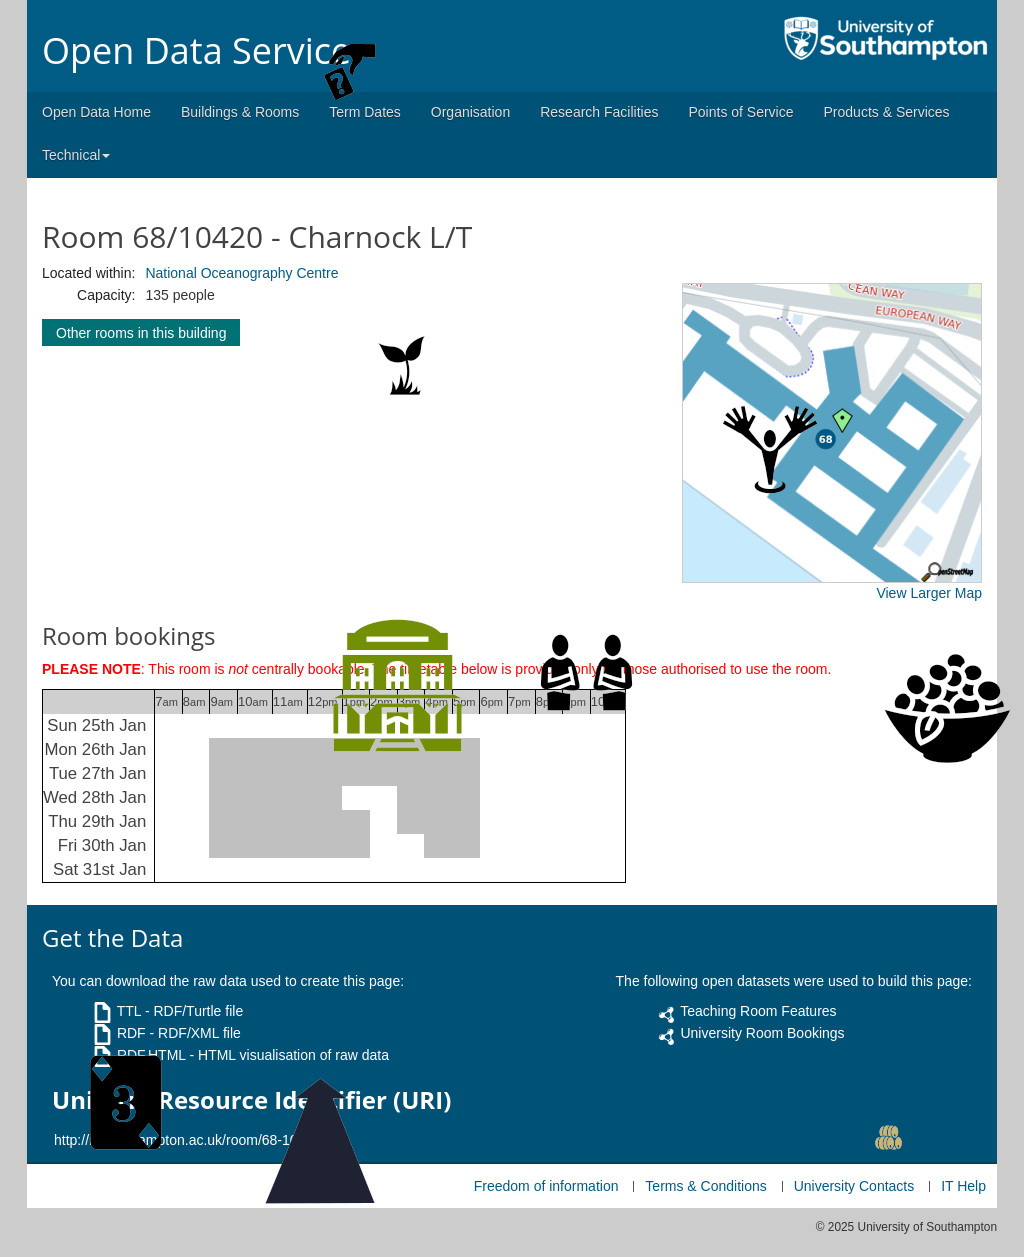 This screenshot has height=1257, width=1024. I want to click on three of diamonds playing card, so click(125, 1102).